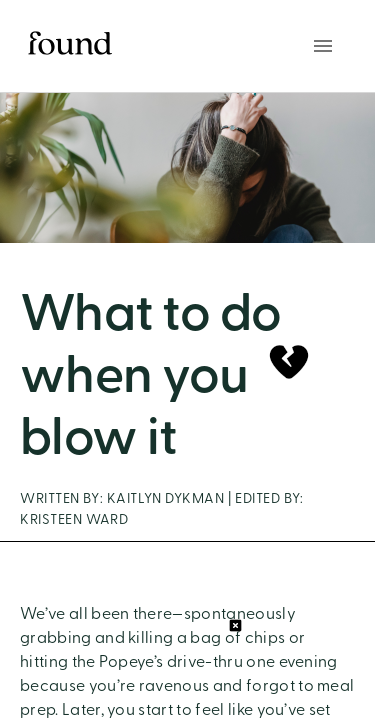 This screenshot has width=375, height=721. Describe the element at coordinates (235, 625) in the screenshot. I see `close or dismiss a dialog` at that location.